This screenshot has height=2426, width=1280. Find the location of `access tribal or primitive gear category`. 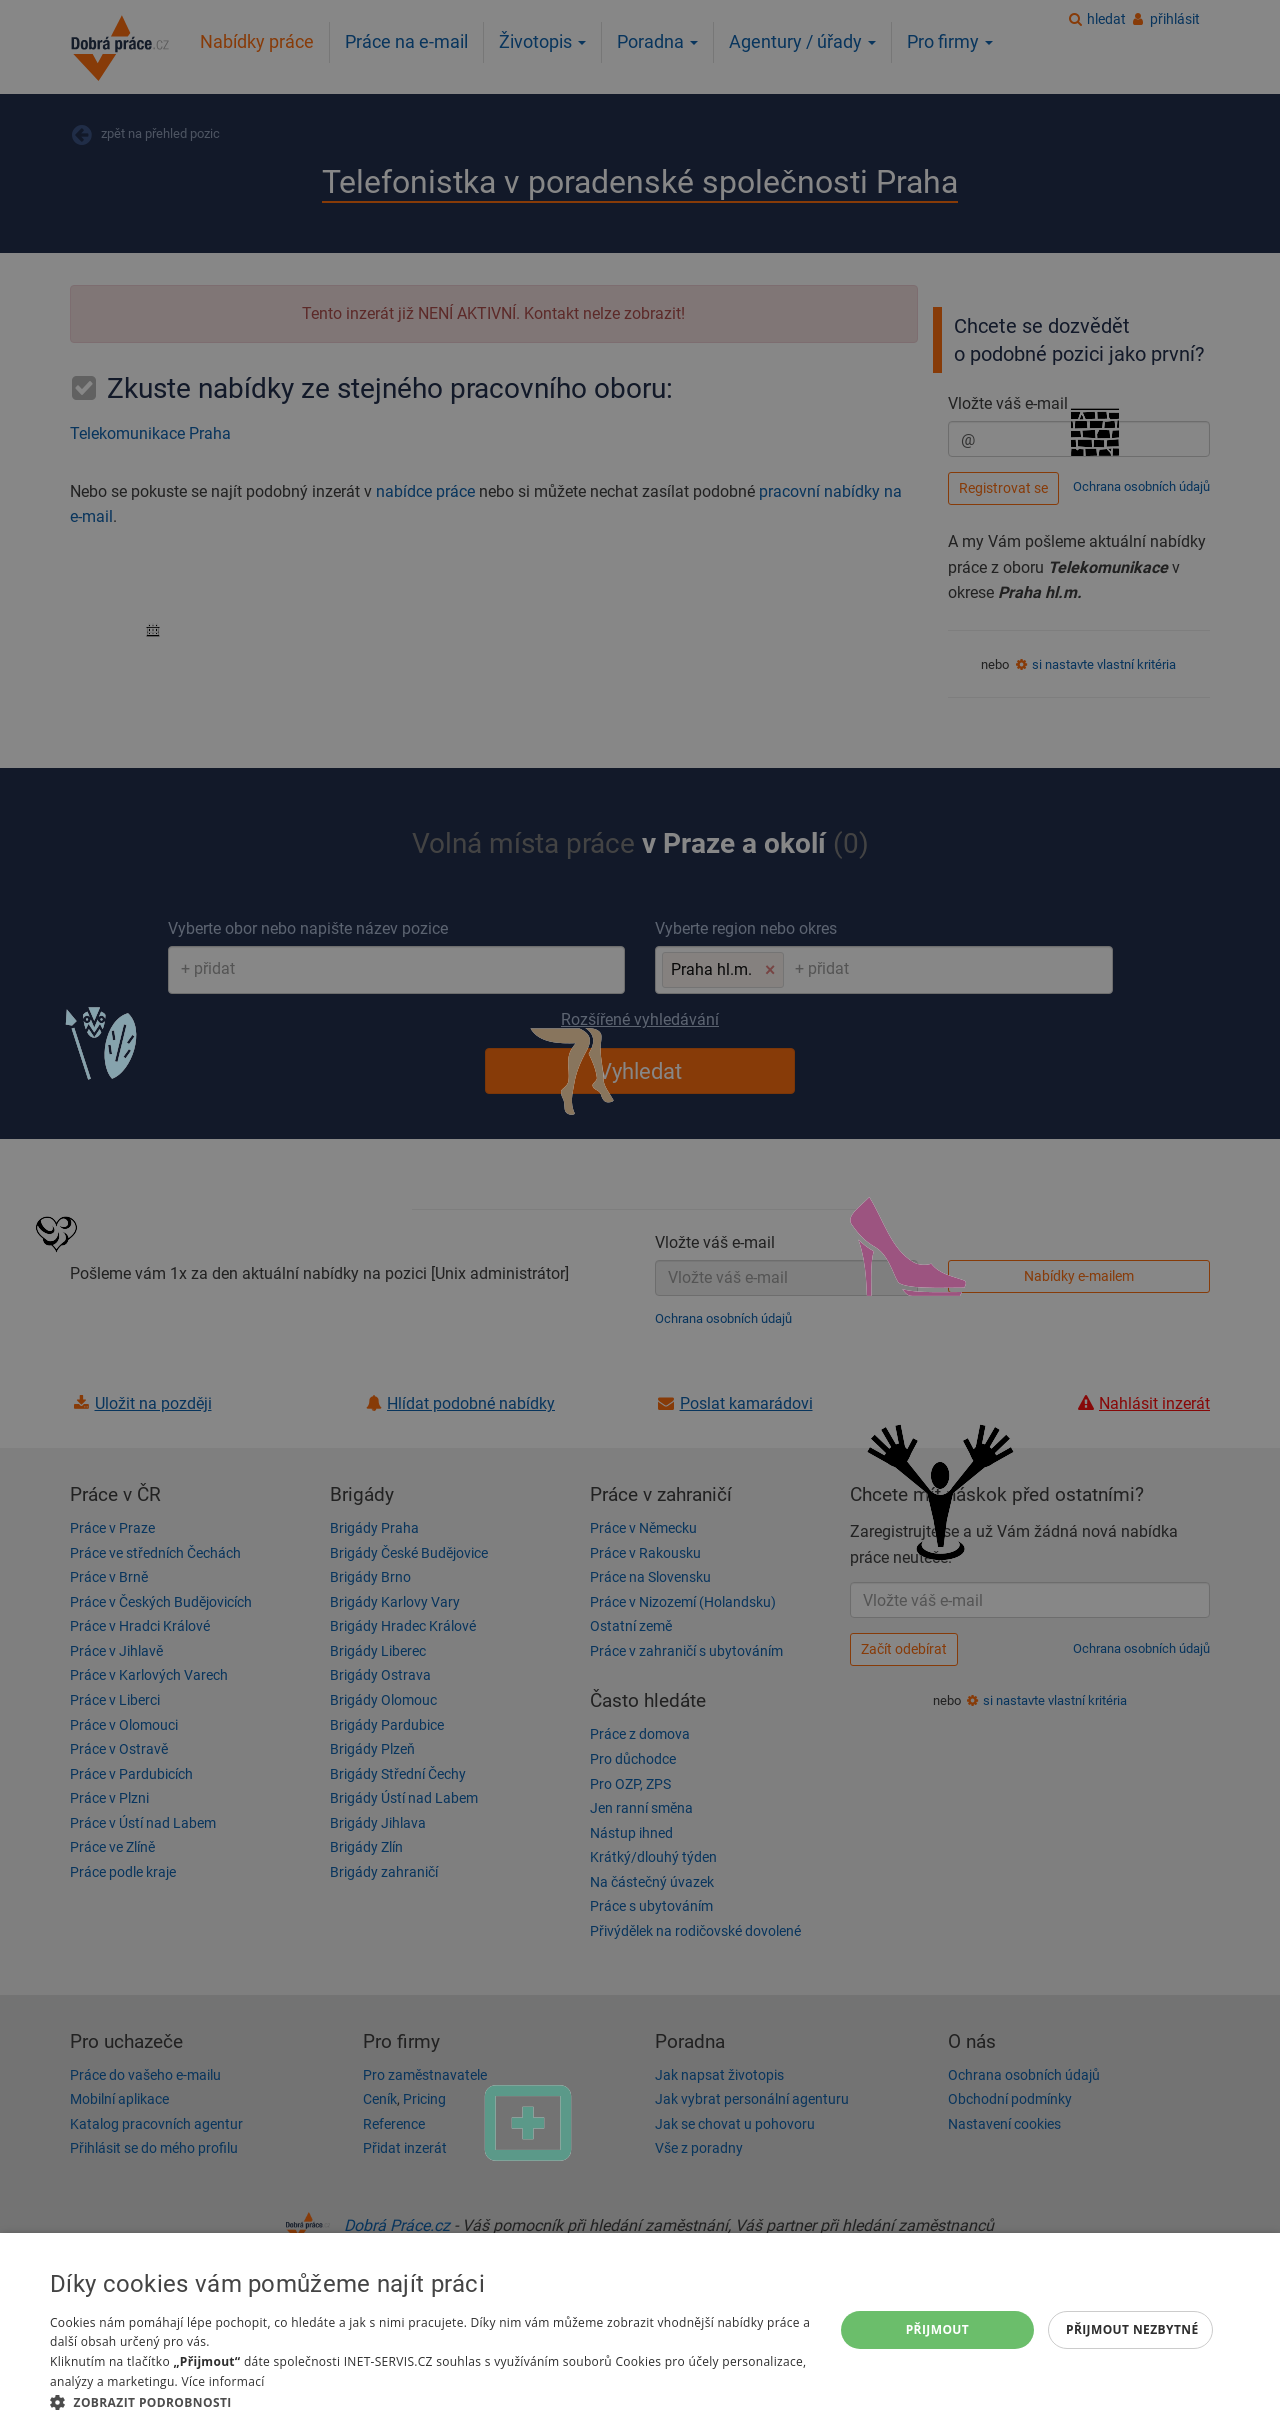

access tribal or primitive gear category is located at coordinates (101, 1043).